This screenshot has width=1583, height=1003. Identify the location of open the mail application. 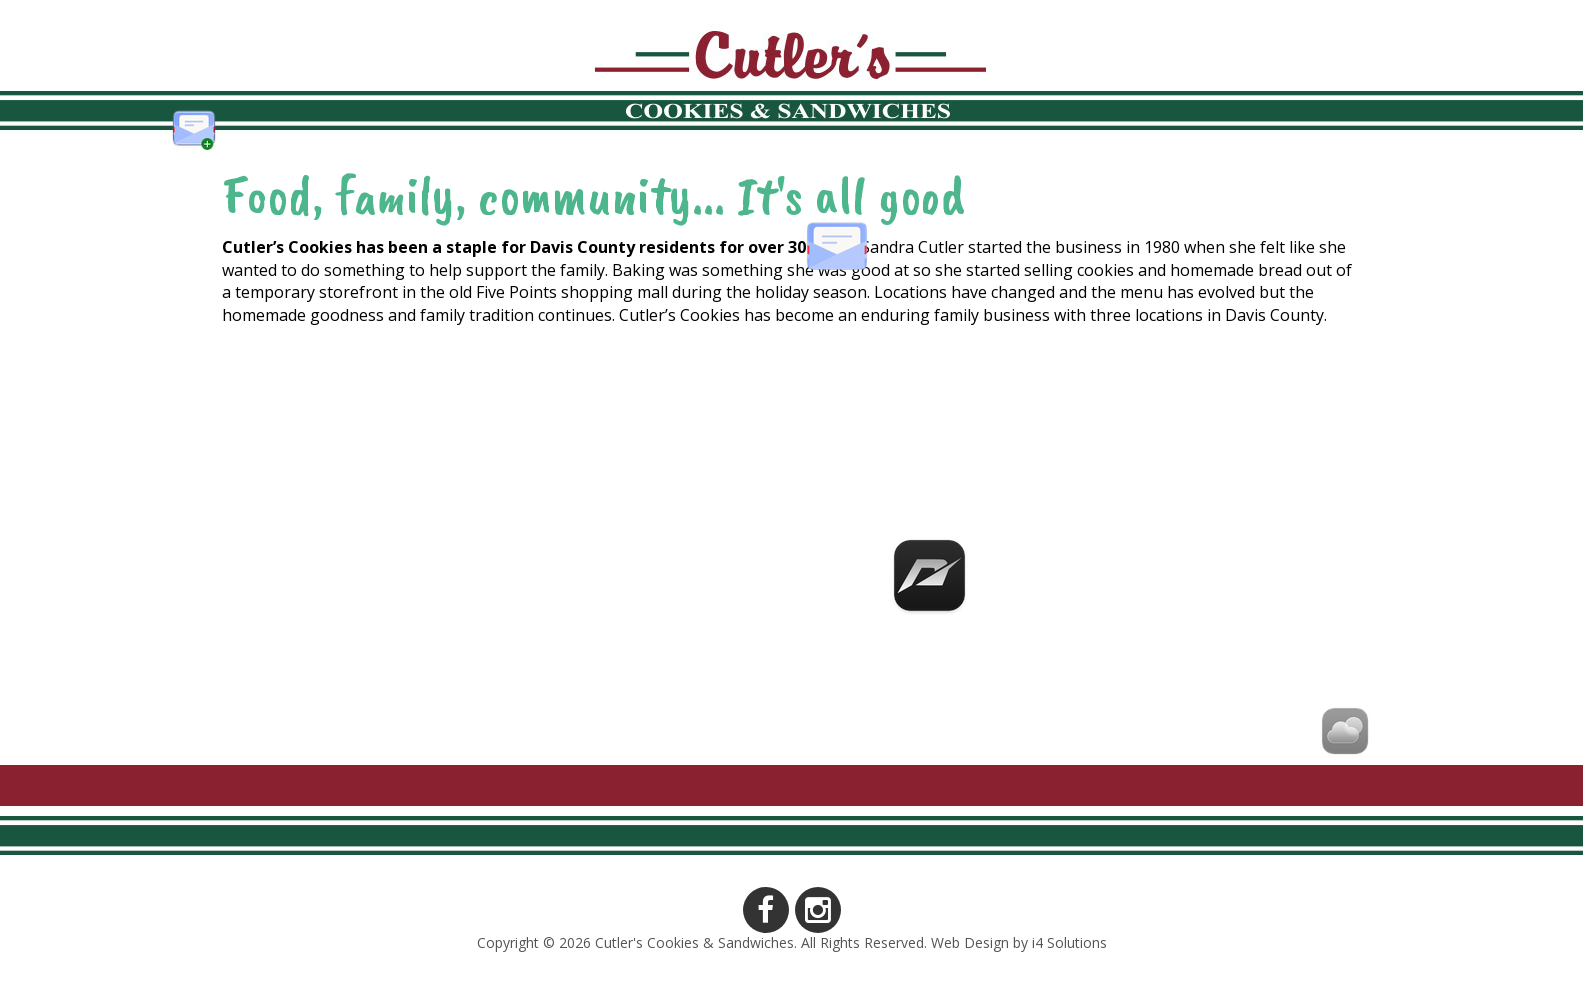
(837, 246).